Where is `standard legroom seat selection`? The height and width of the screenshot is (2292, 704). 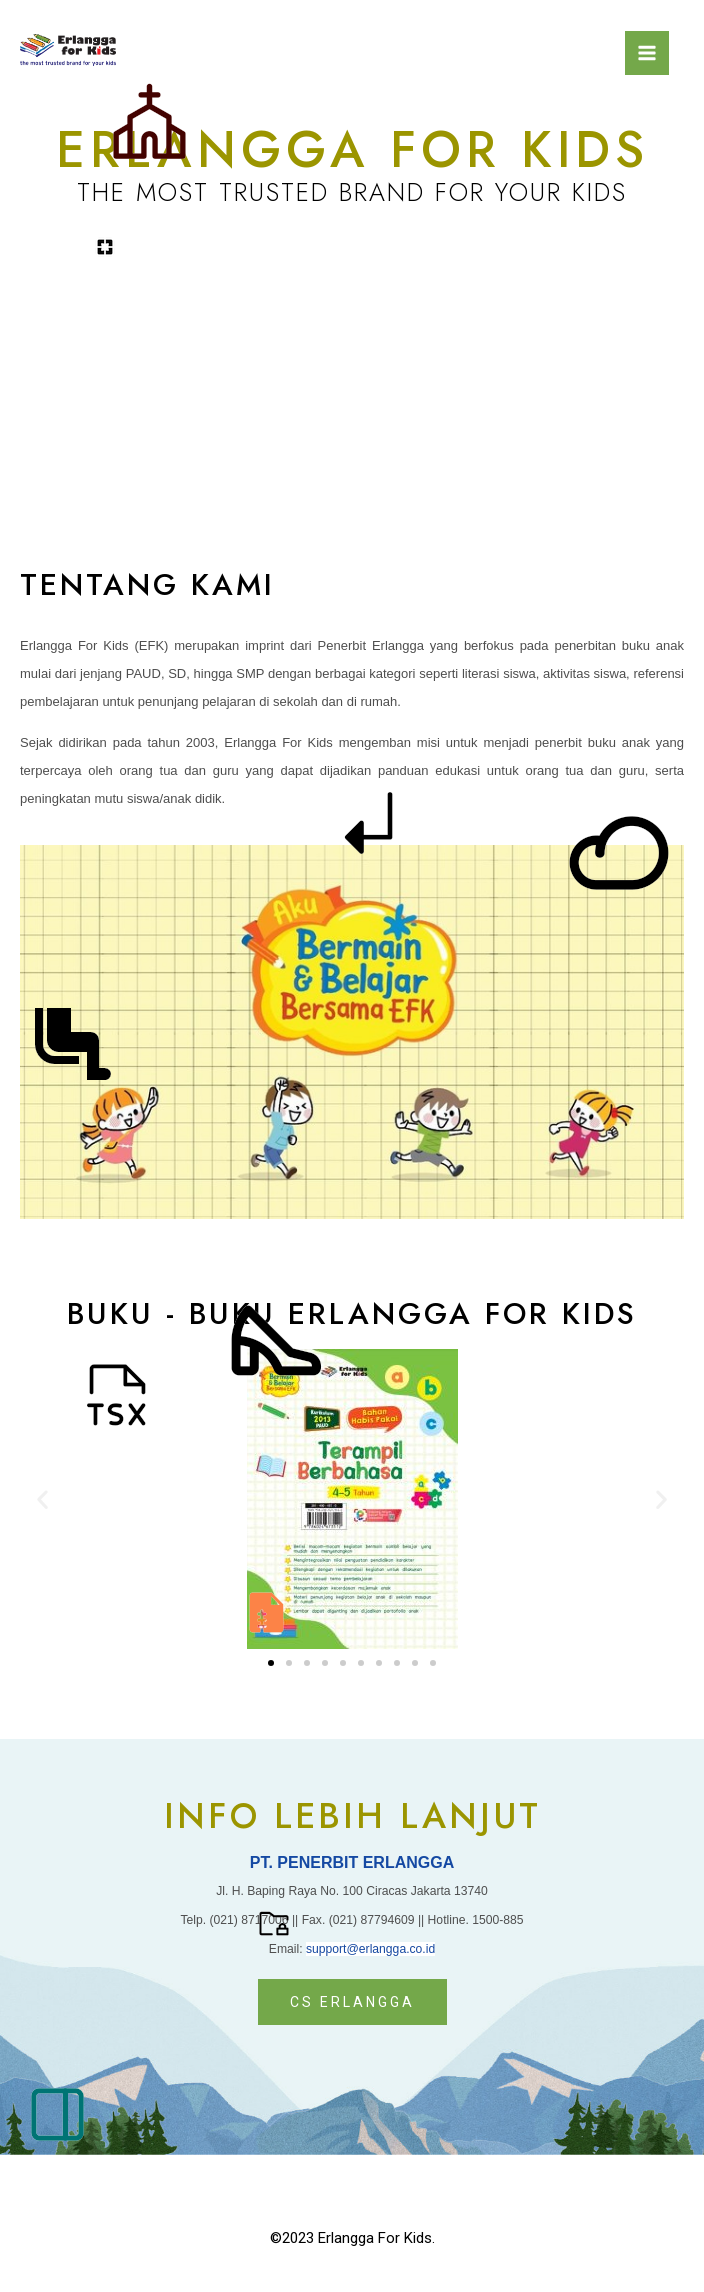 standard legroom seat selection is located at coordinates (71, 1044).